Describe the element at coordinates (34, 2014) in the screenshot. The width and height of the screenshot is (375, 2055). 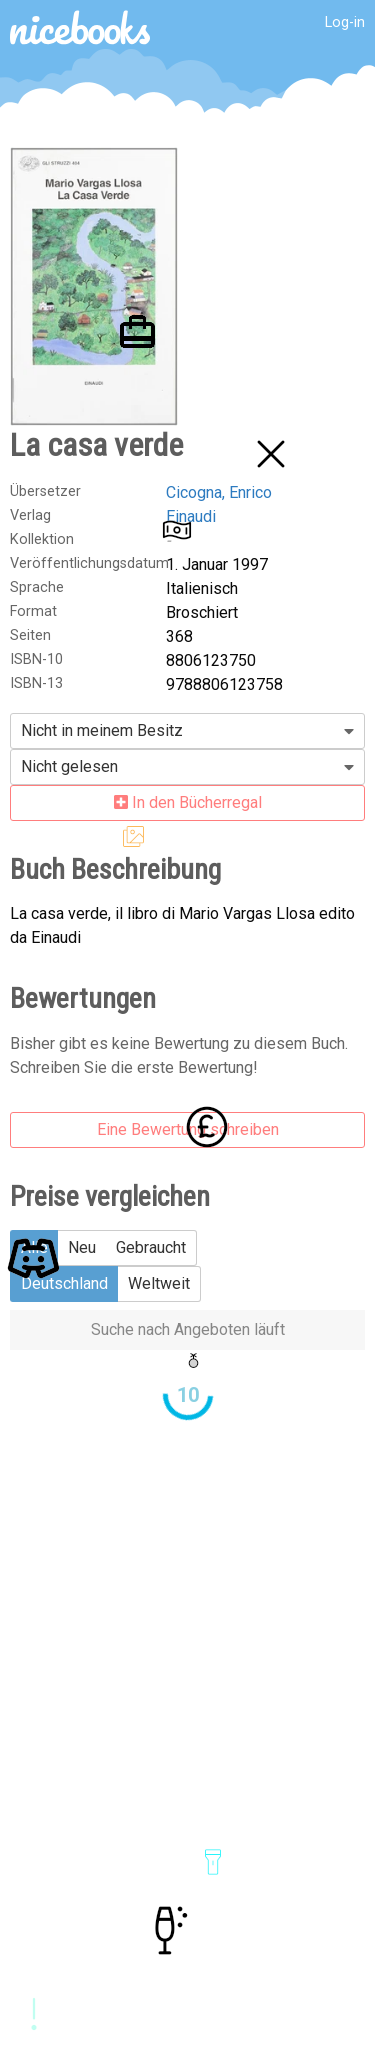
I see `indicates a warning or alert requiring attention` at that location.